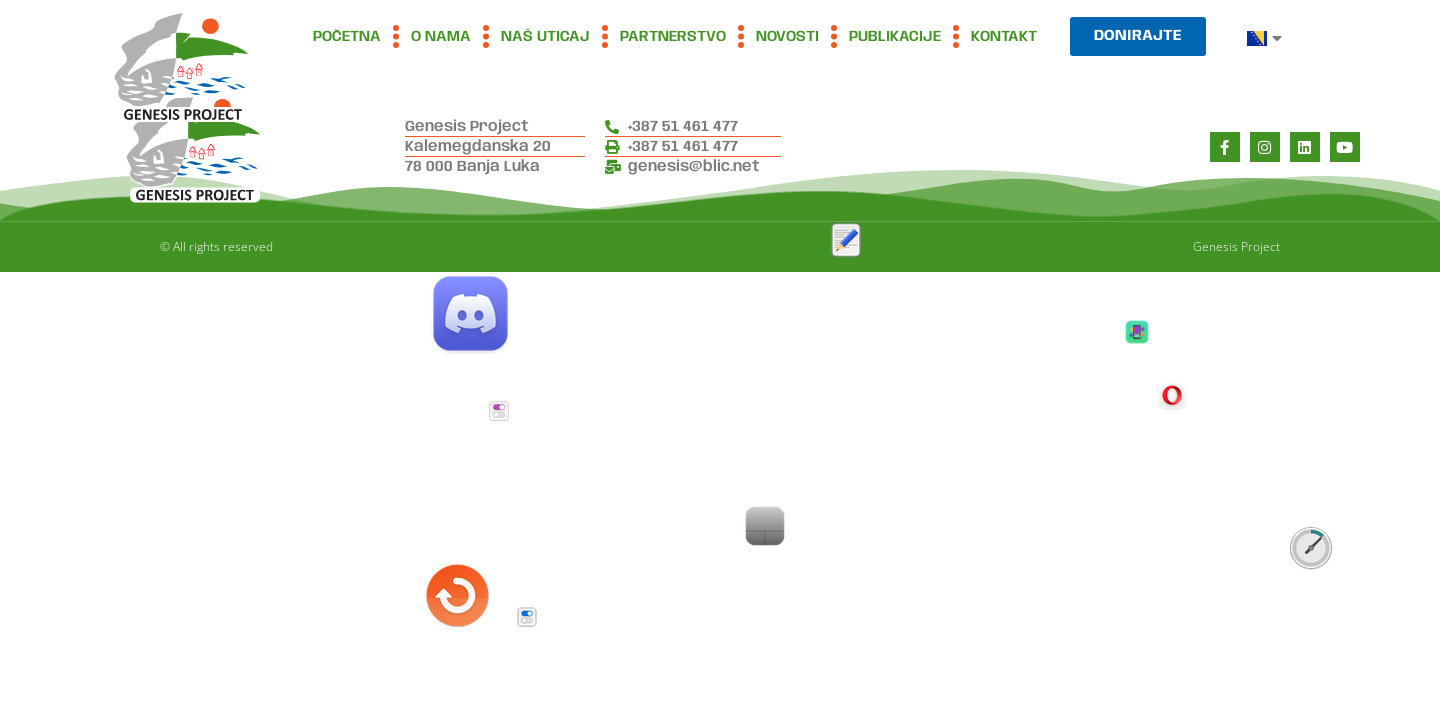 This screenshot has width=1440, height=720. Describe the element at coordinates (765, 526) in the screenshot. I see `open touchpad settings and preferences` at that location.